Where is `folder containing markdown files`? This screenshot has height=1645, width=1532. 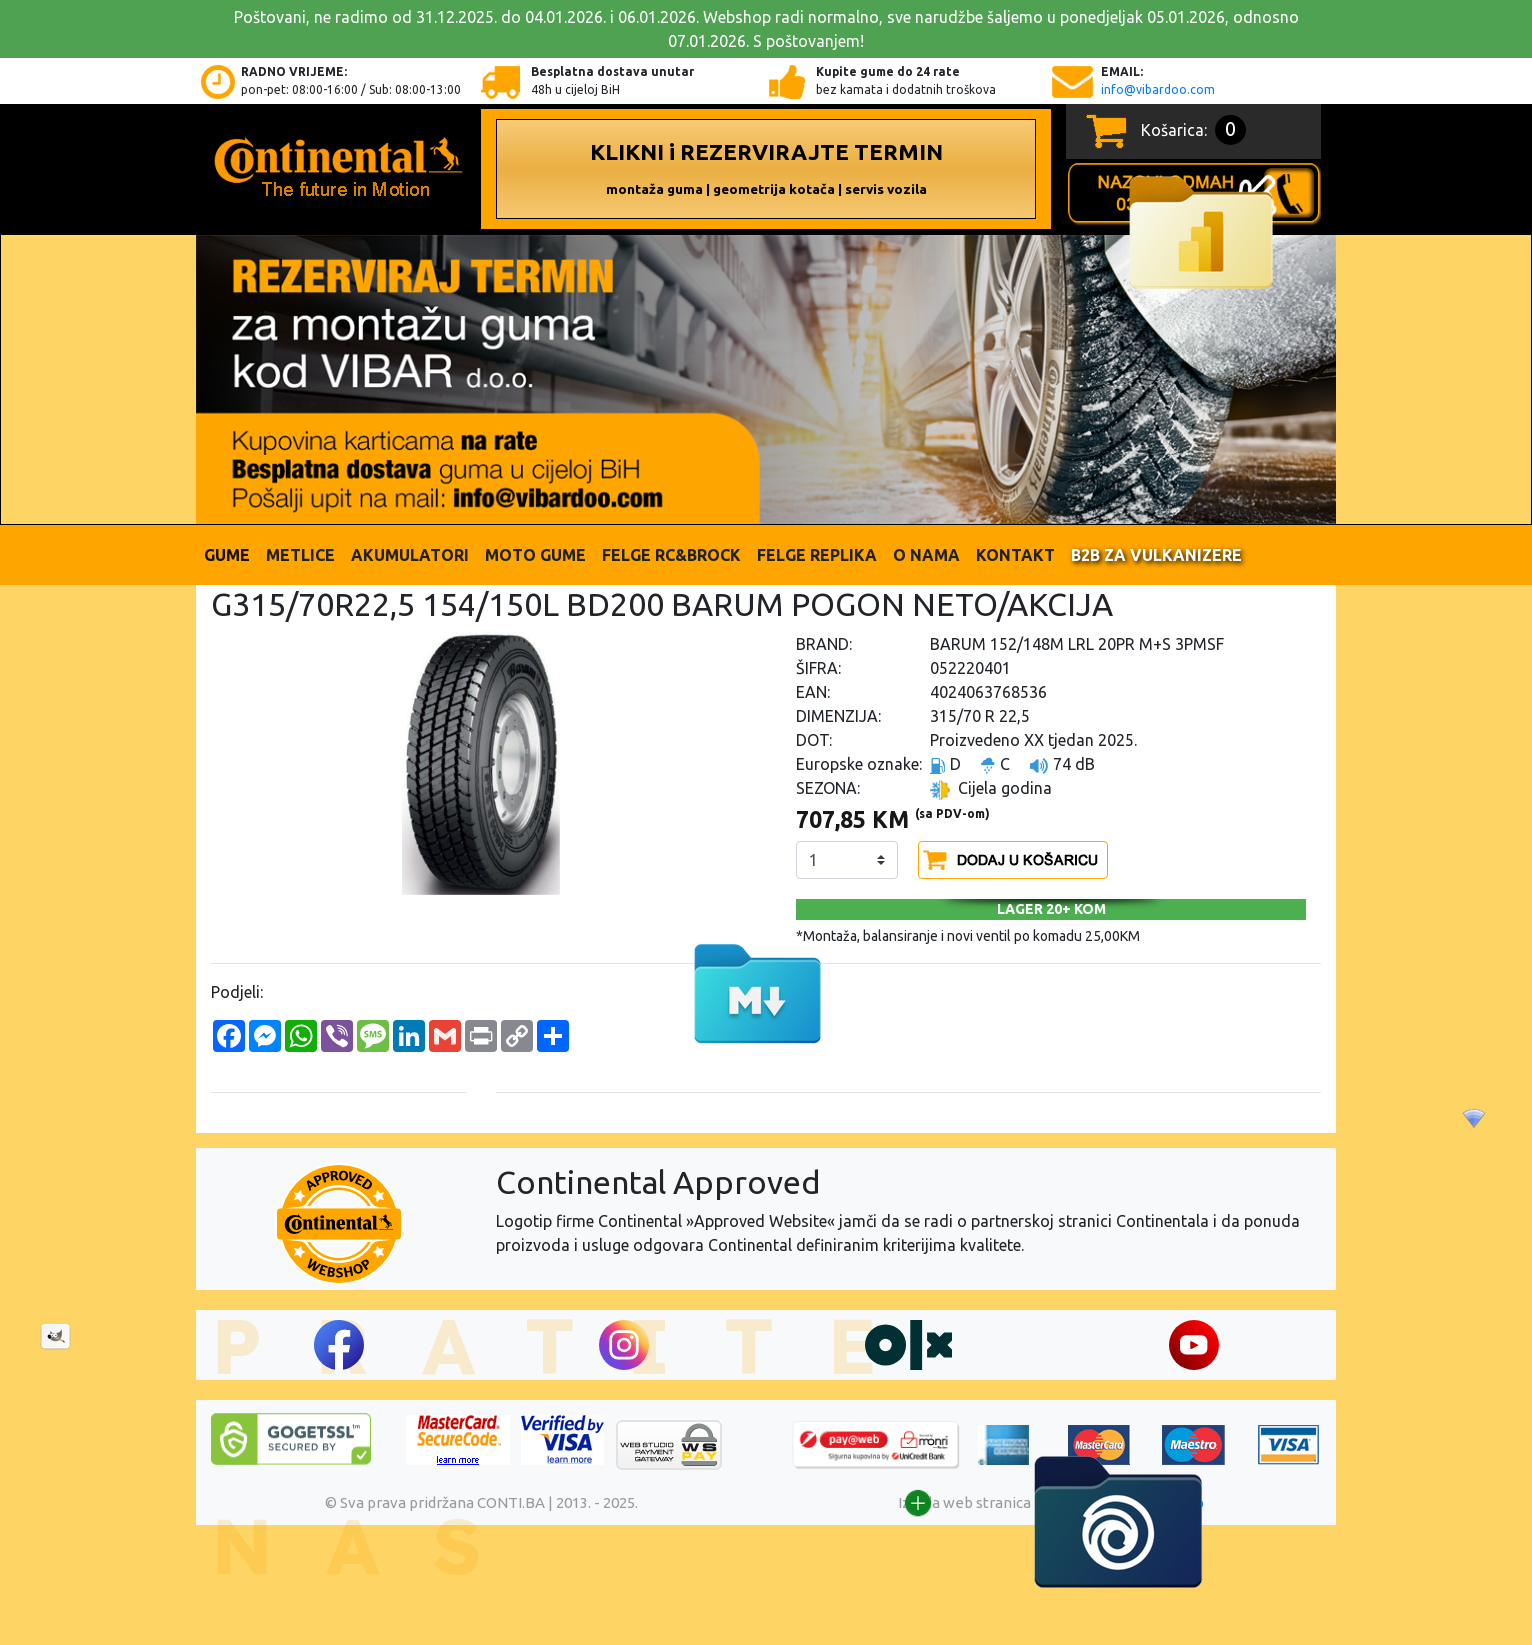 folder containing markdown files is located at coordinates (757, 997).